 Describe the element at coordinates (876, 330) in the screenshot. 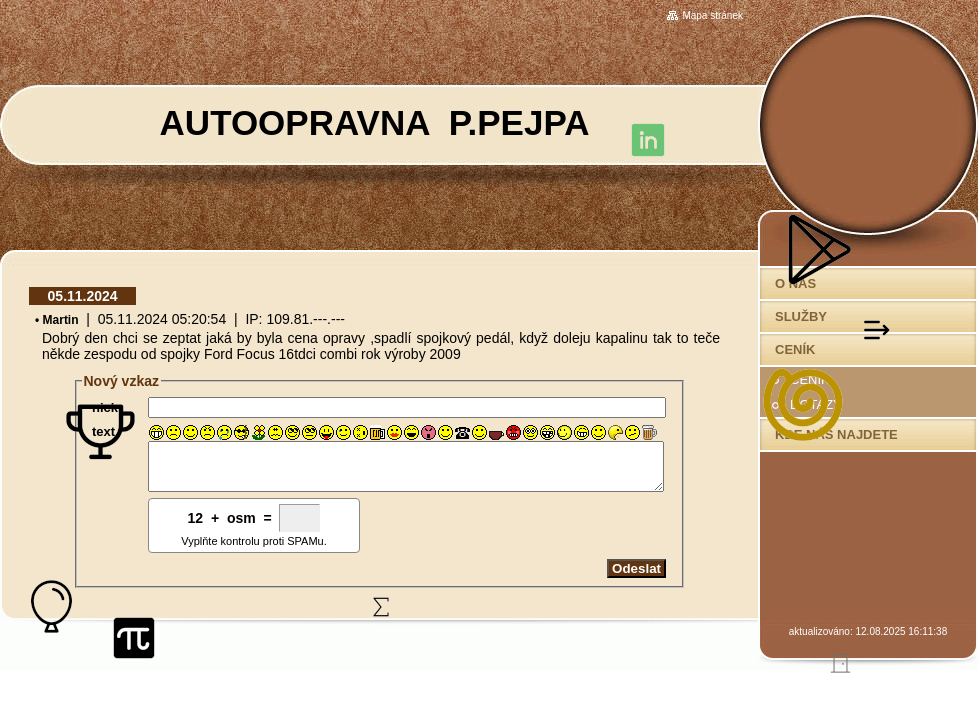

I see `disable text wrapping in editor` at that location.